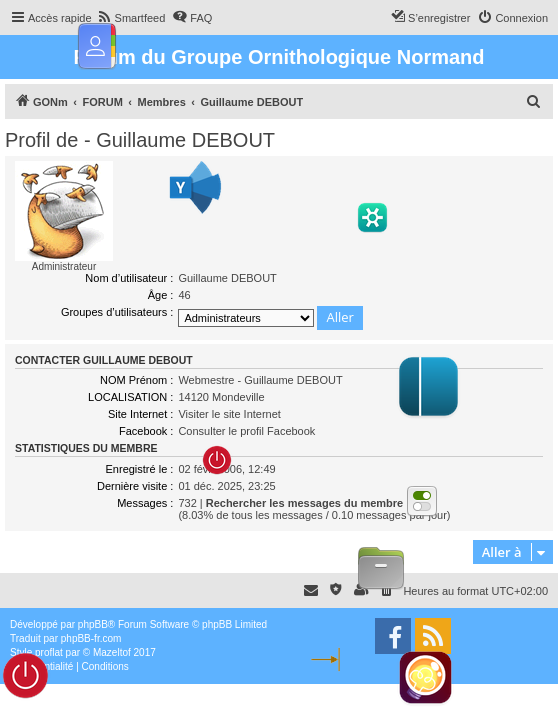  I want to click on open the contacts app, so click(97, 46).